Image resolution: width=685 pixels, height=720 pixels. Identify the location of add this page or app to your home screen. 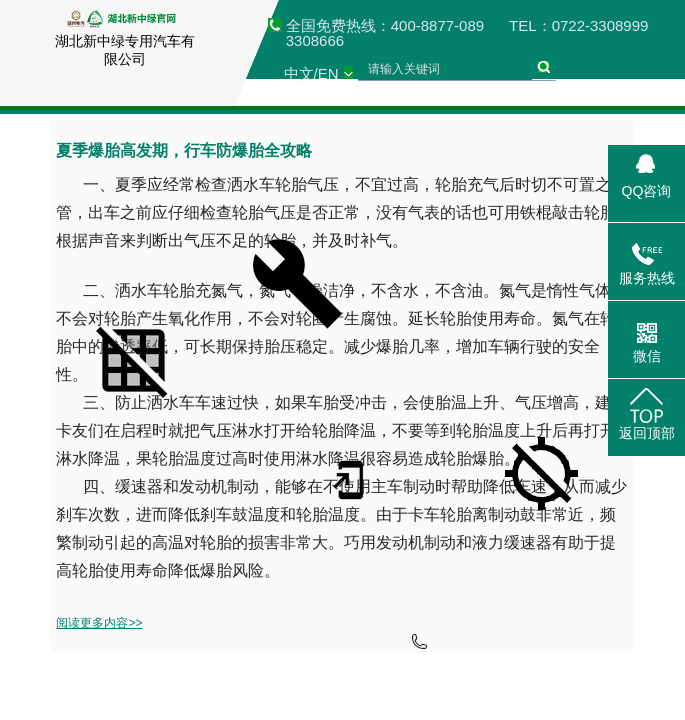
(349, 480).